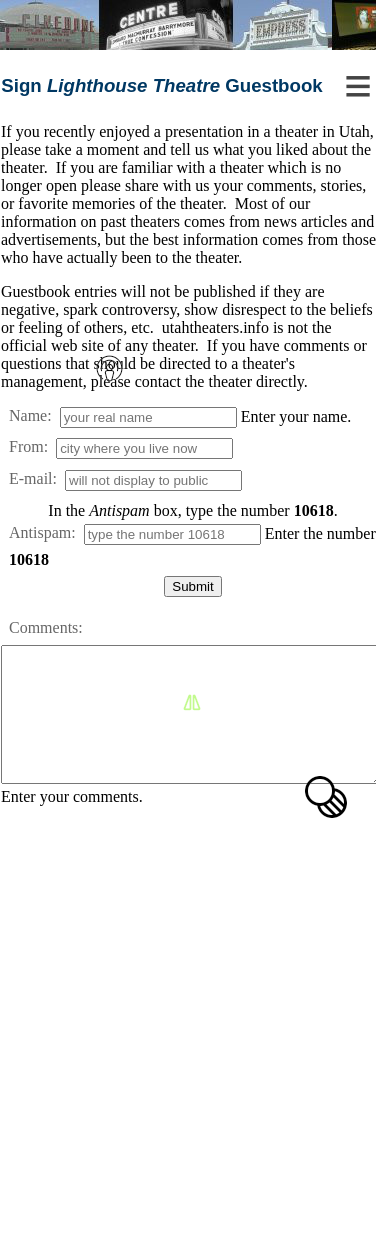  What do you see at coordinates (109, 368) in the screenshot?
I see `open apple podcasts app` at bounding box center [109, 368].